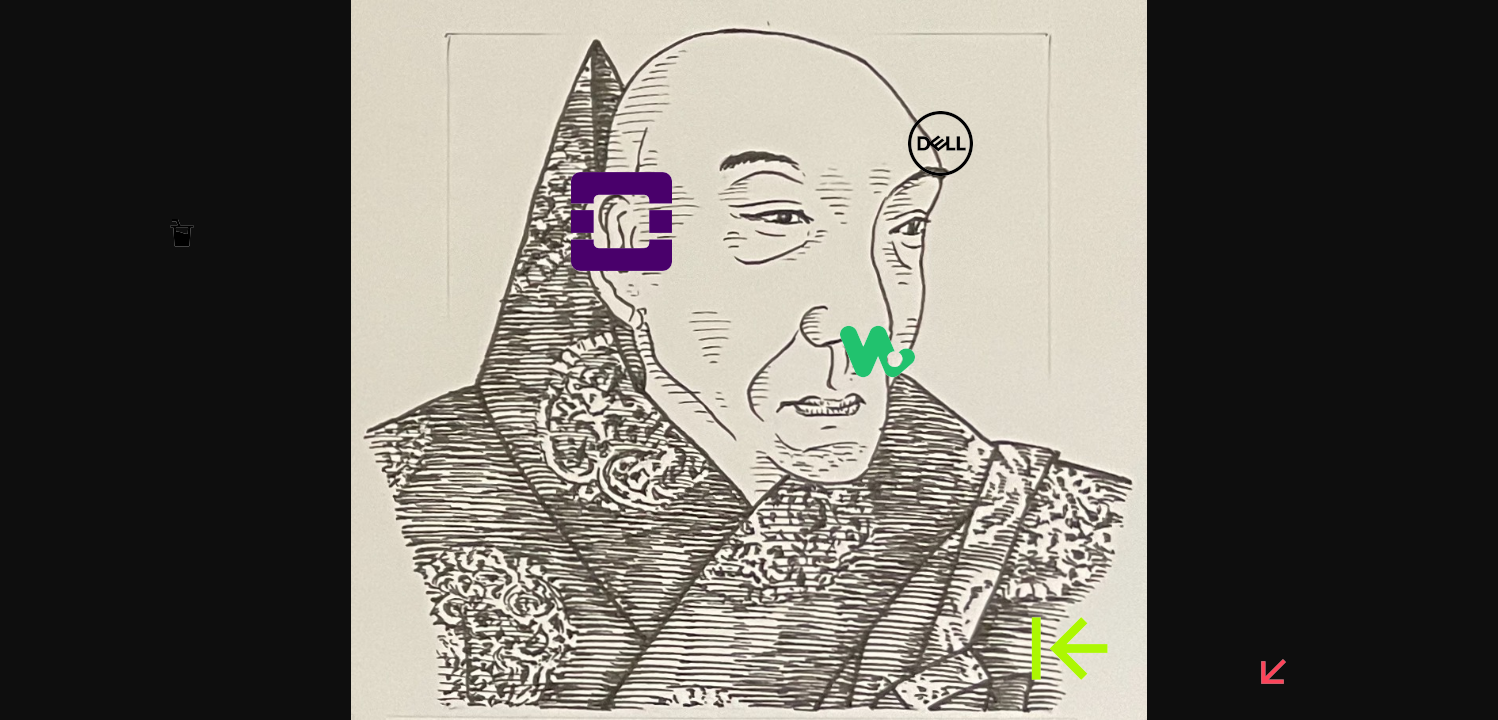  I want to click on dell brand or product identifier, so click(940, 143).